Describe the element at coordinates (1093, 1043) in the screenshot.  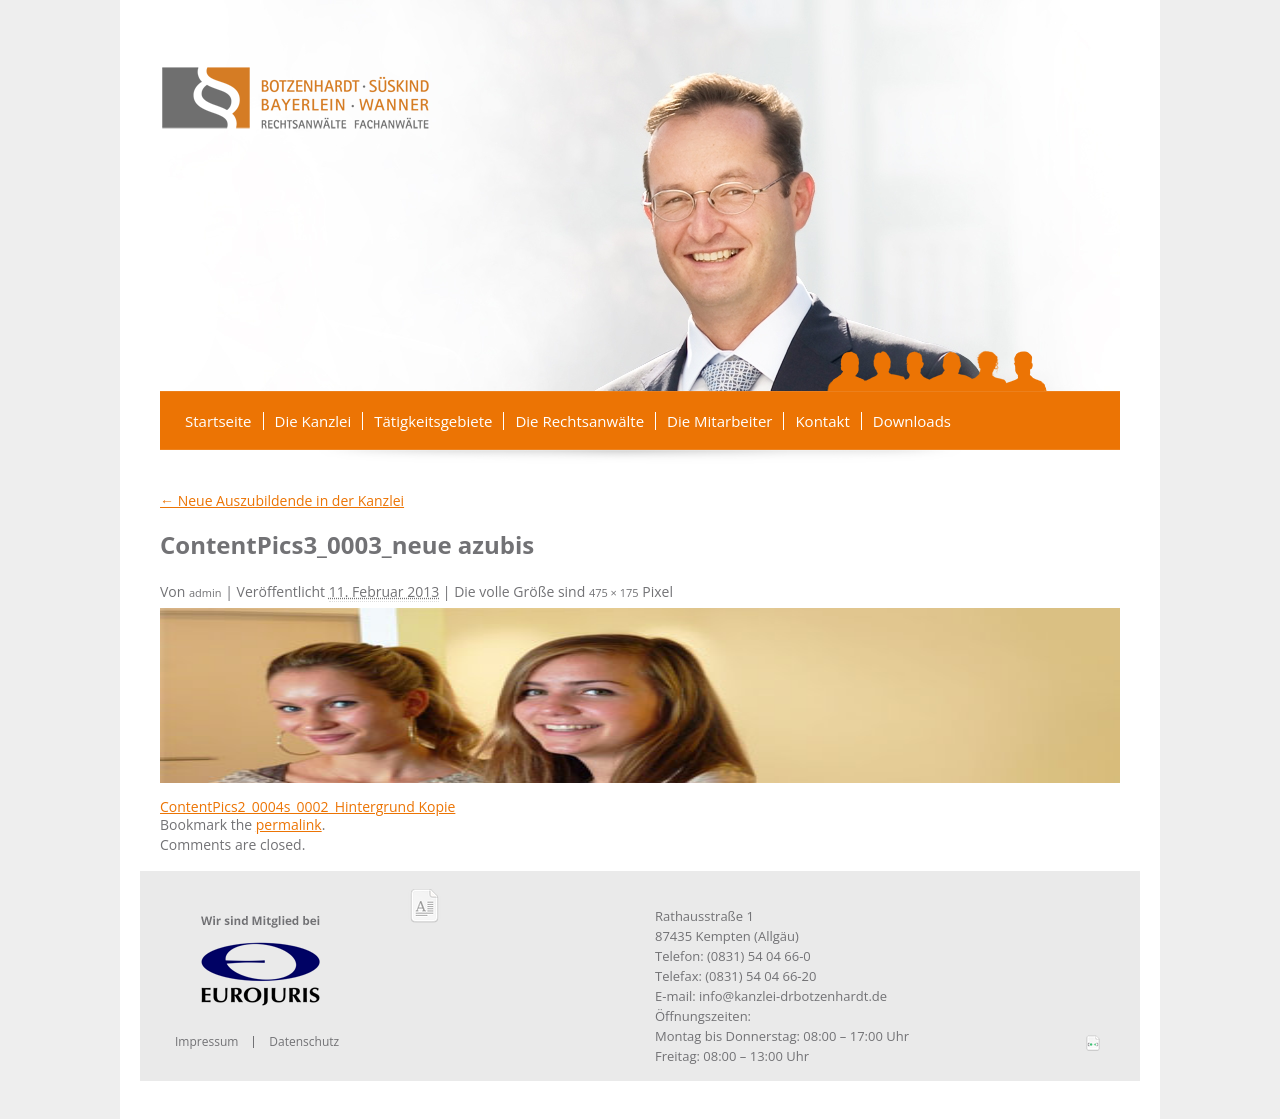
I see `a systemd unit configuration file` at that location.